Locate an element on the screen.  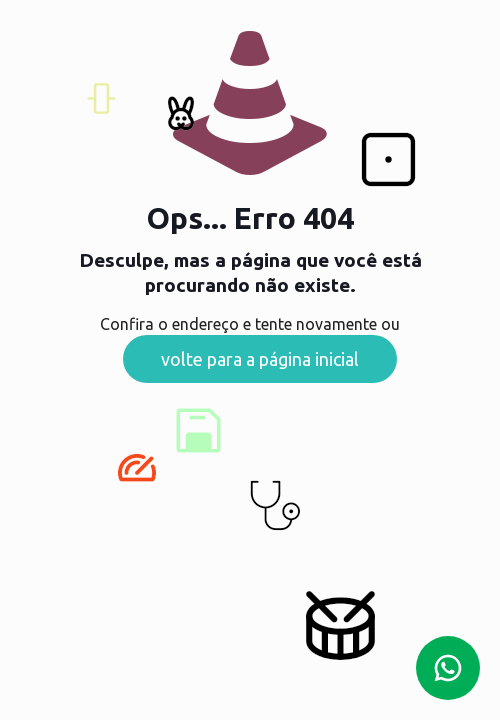
access music or audio tools is located at coordinates (340, 625).